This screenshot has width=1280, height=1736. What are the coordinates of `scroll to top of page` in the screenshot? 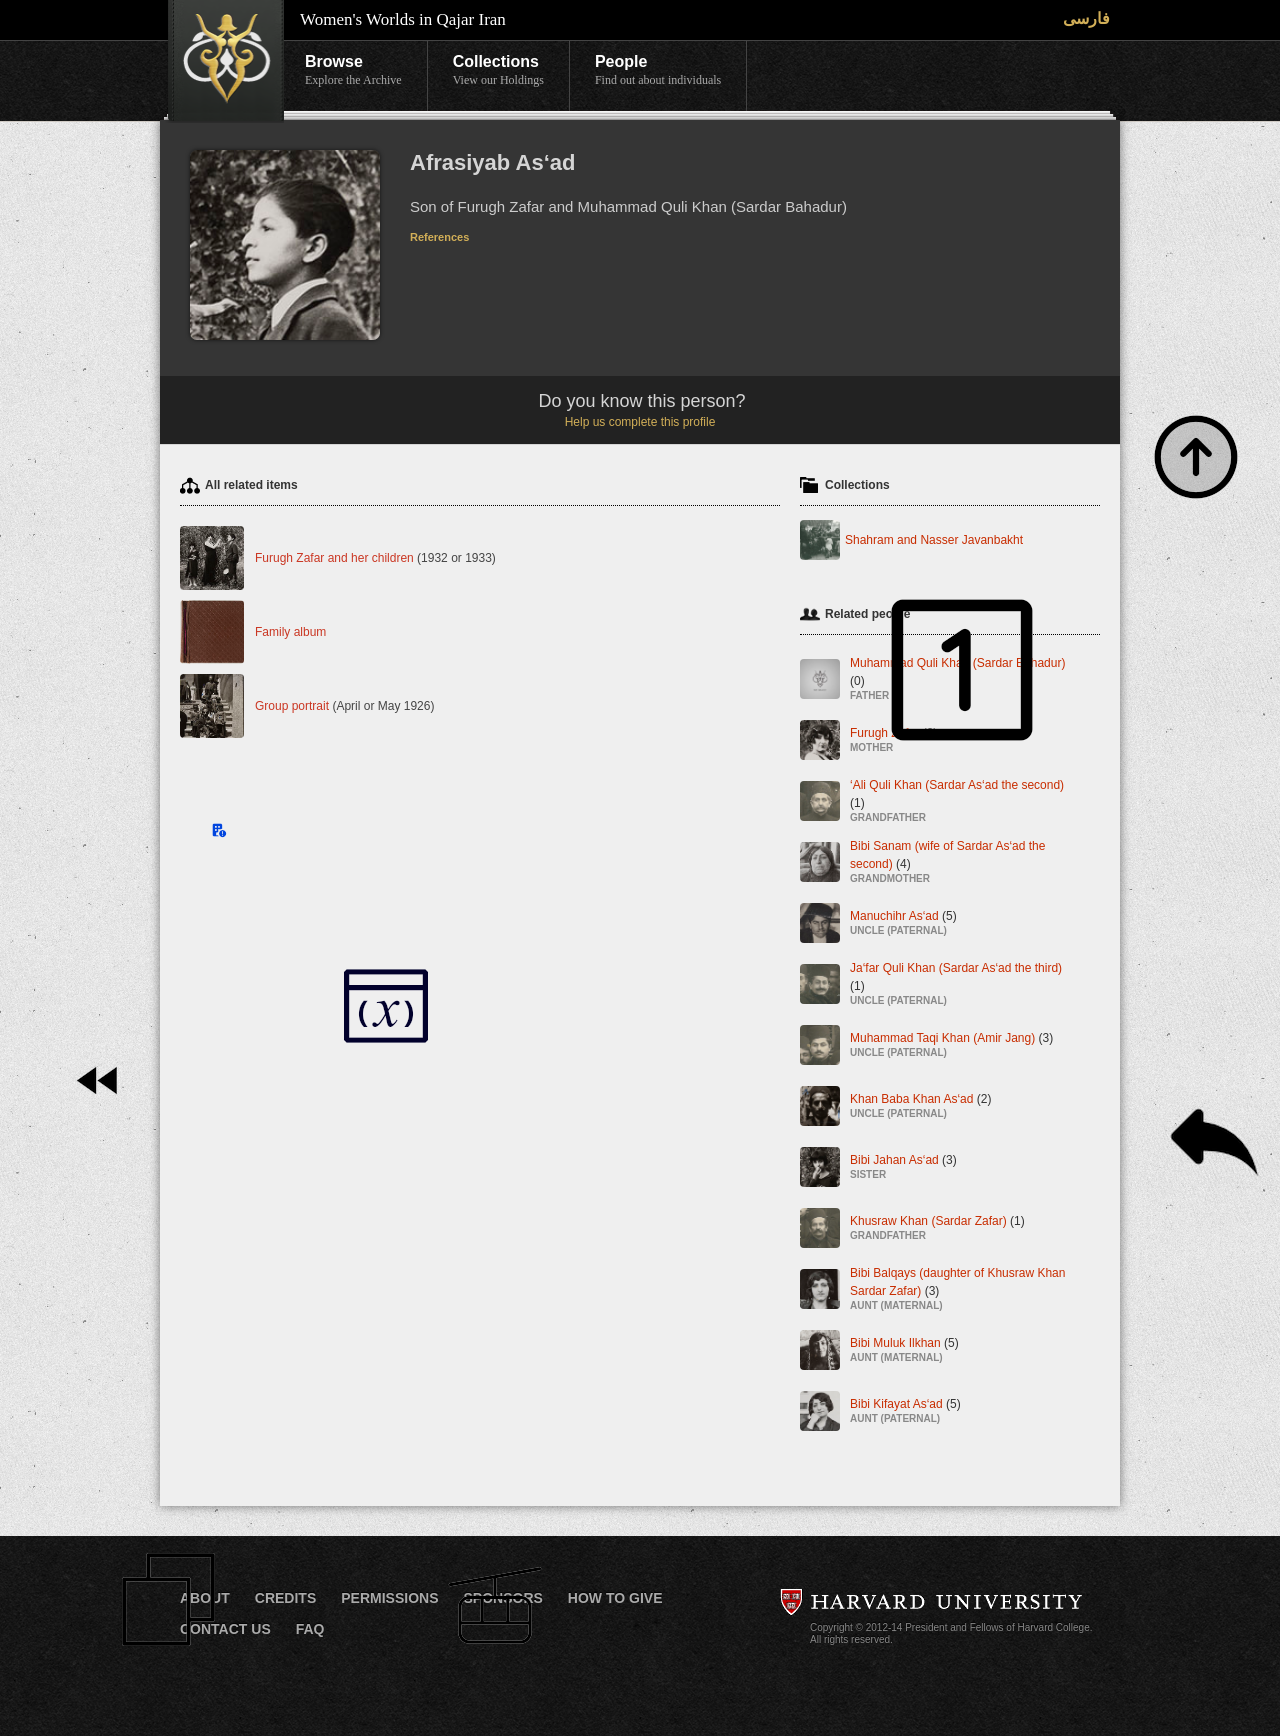 It's located at (1196, 457).